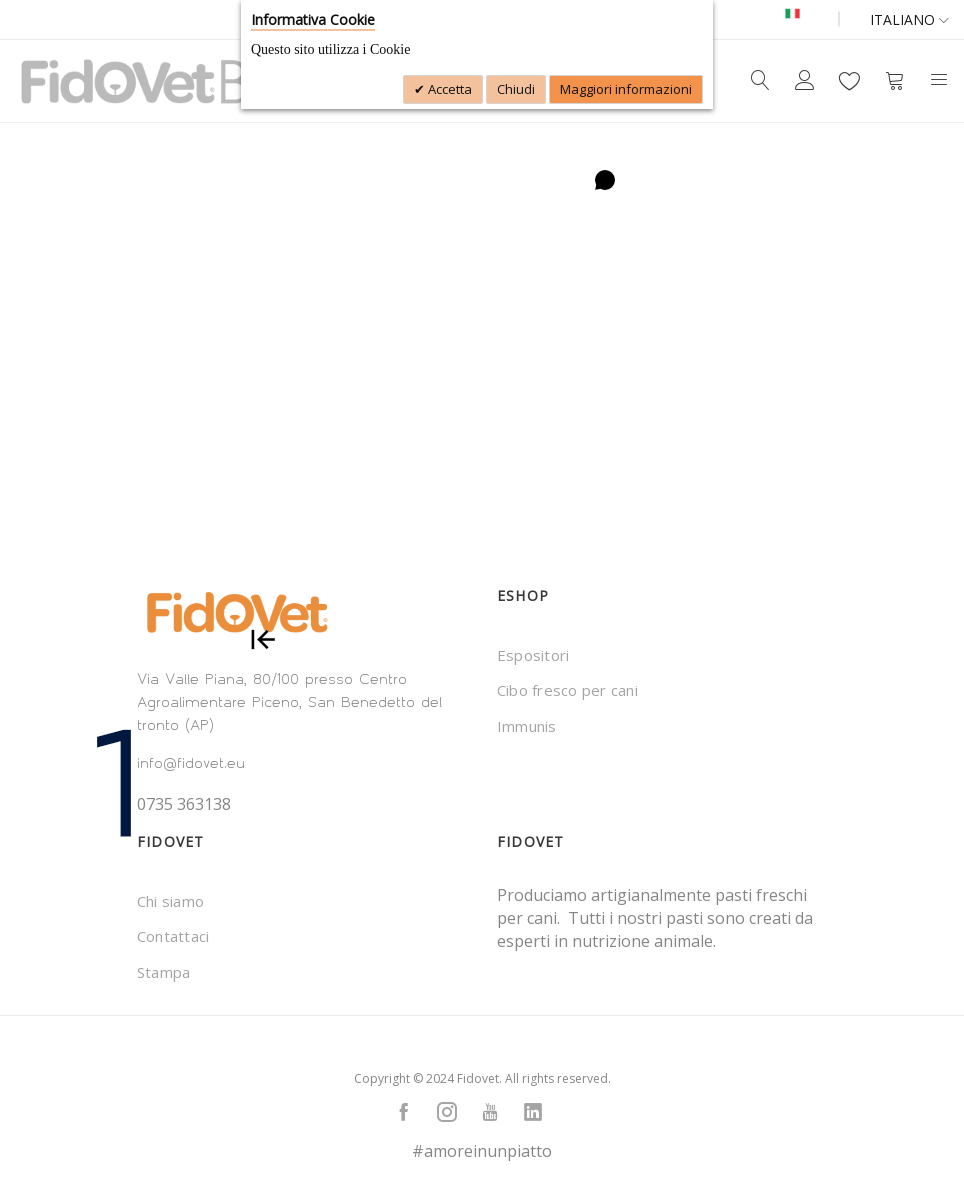  Describe the element at coordinates (120, 784) in the screenshot. I see `indicates first item or top priority` at that location.